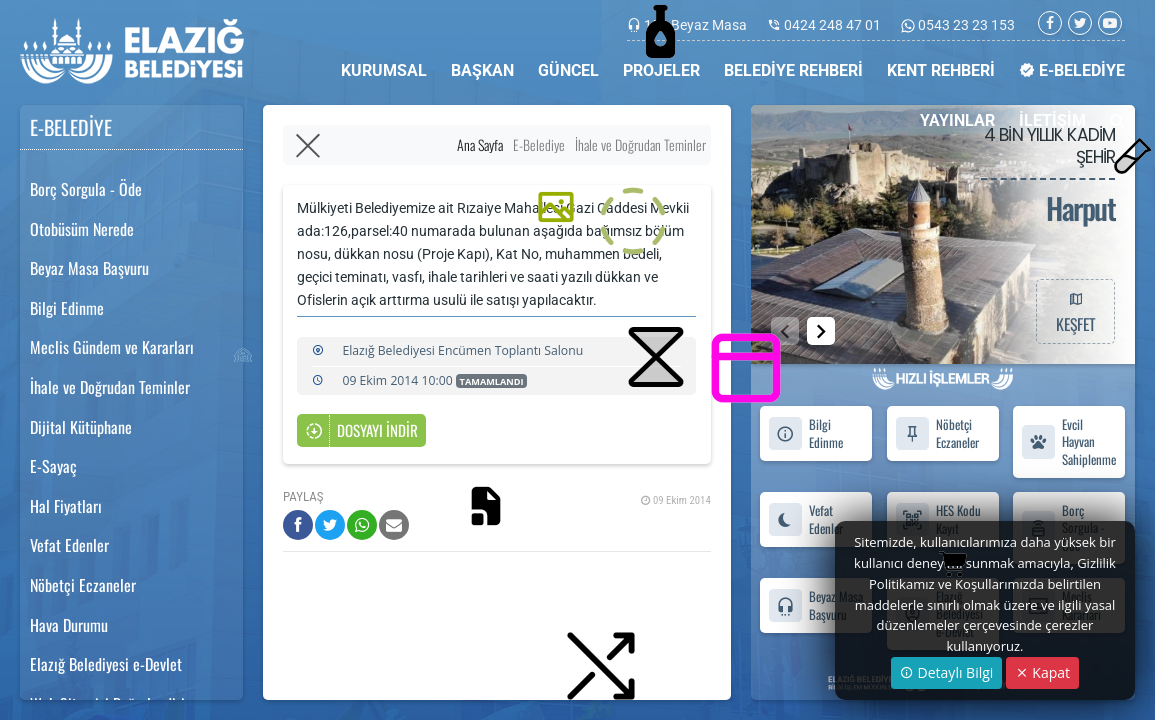  I want to click on access farm or agricultural settings, so click(243, 356).